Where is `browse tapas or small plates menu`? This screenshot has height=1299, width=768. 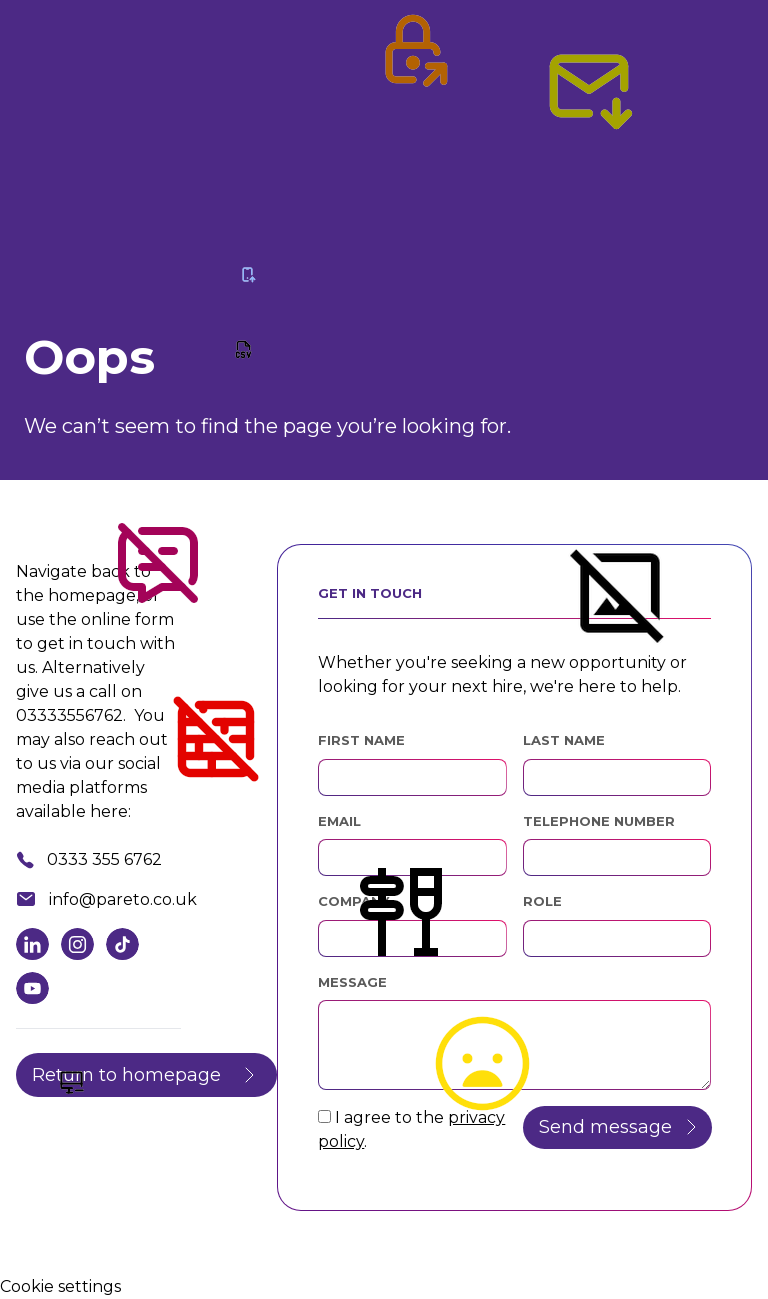 browse tapas or small plates menu is located at coordinates (402, 912).